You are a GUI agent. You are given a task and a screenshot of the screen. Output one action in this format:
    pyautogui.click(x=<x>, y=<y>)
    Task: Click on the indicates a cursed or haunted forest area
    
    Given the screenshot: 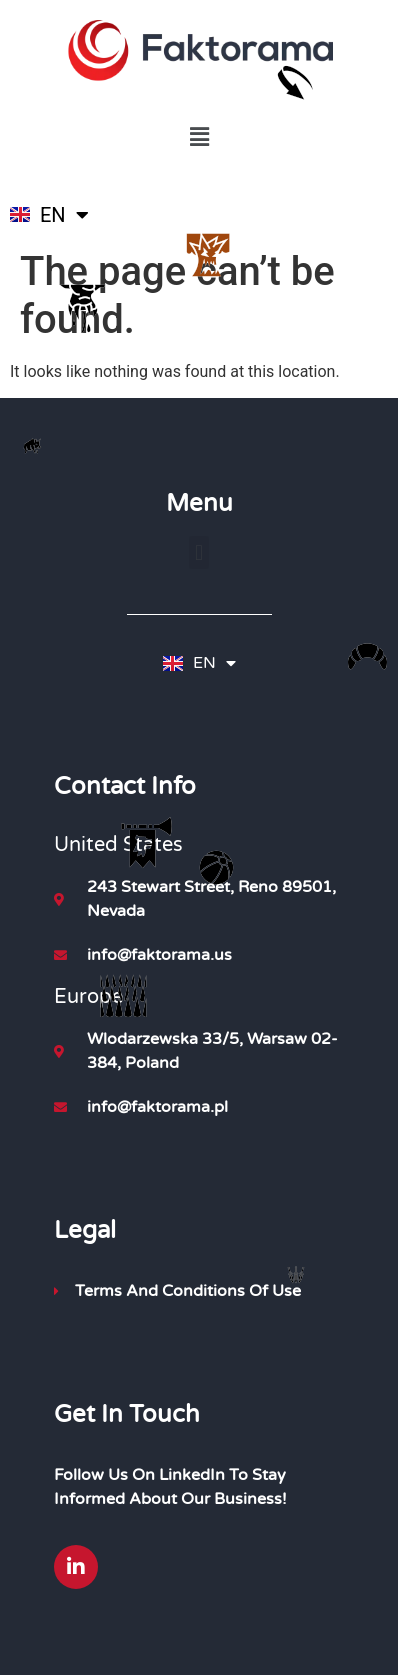 What is the action you would take?
    pyautogui.click(x=208, y=255)
    